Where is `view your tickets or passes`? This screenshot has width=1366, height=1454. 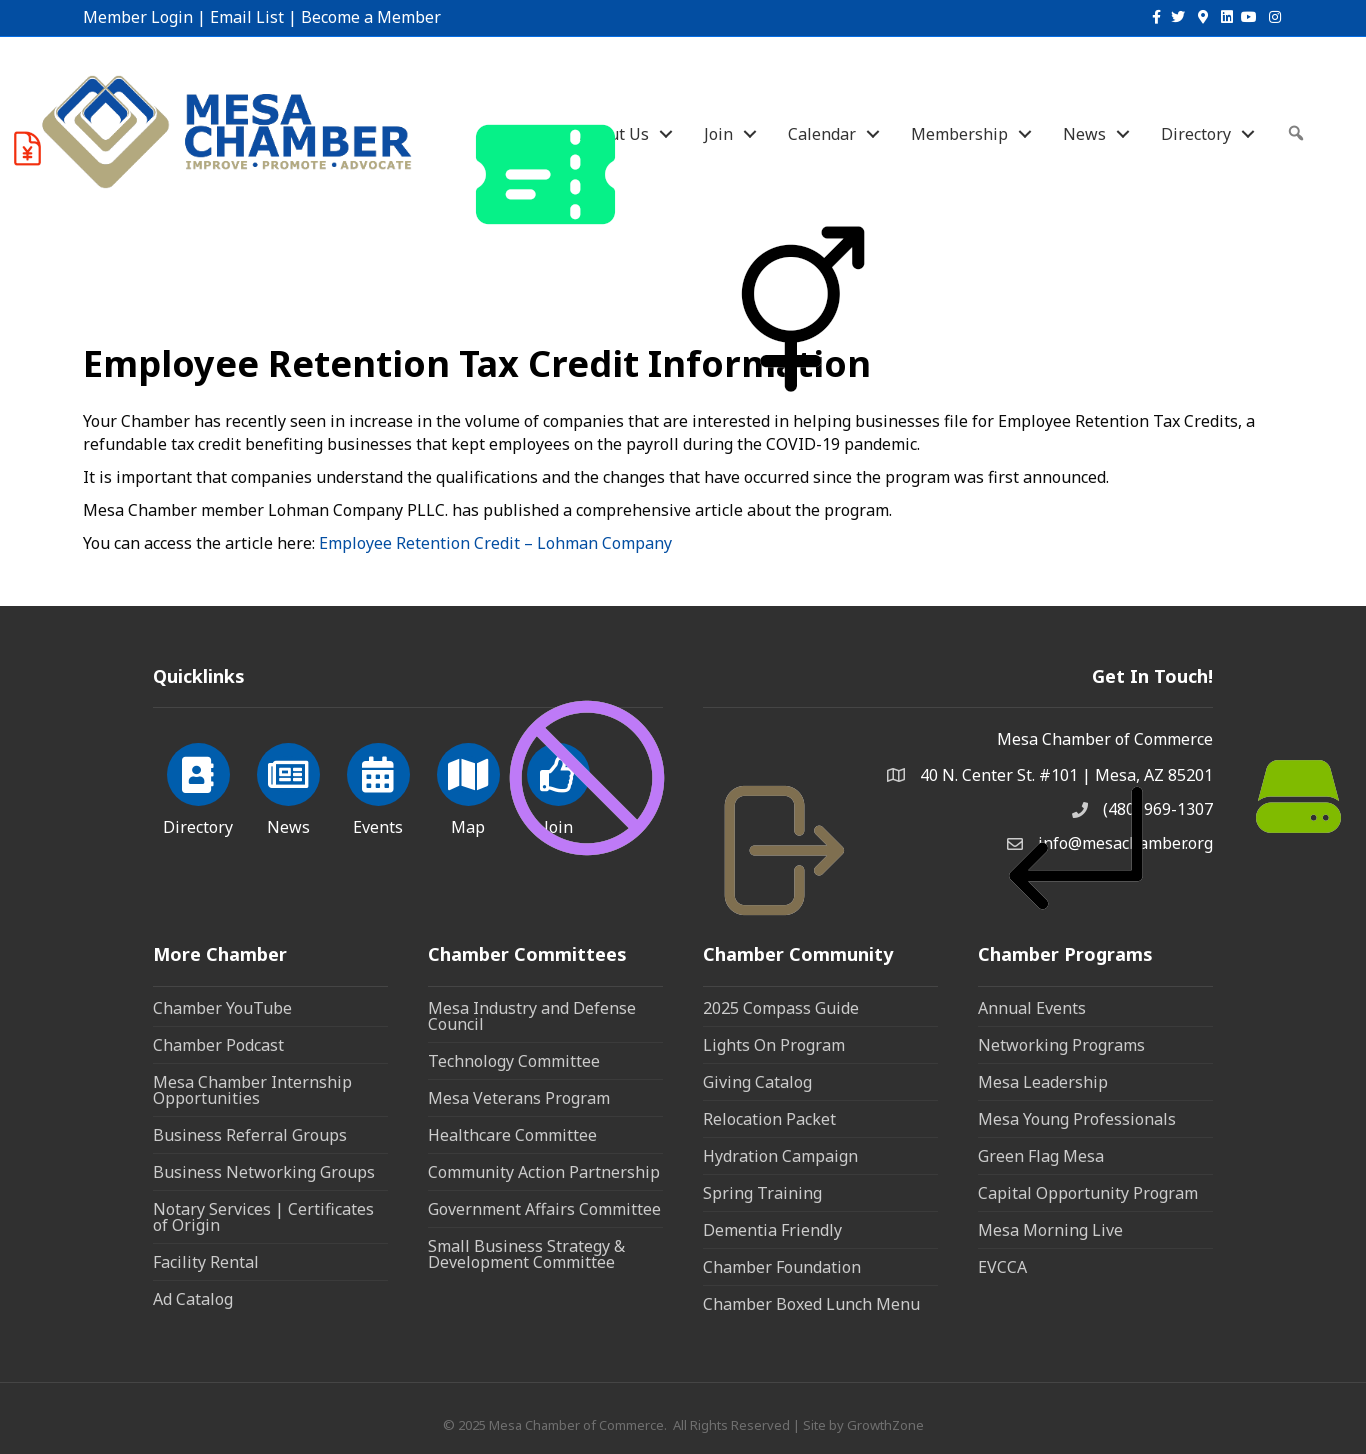
view your tickets or passes is located at coordinates (545, 174).